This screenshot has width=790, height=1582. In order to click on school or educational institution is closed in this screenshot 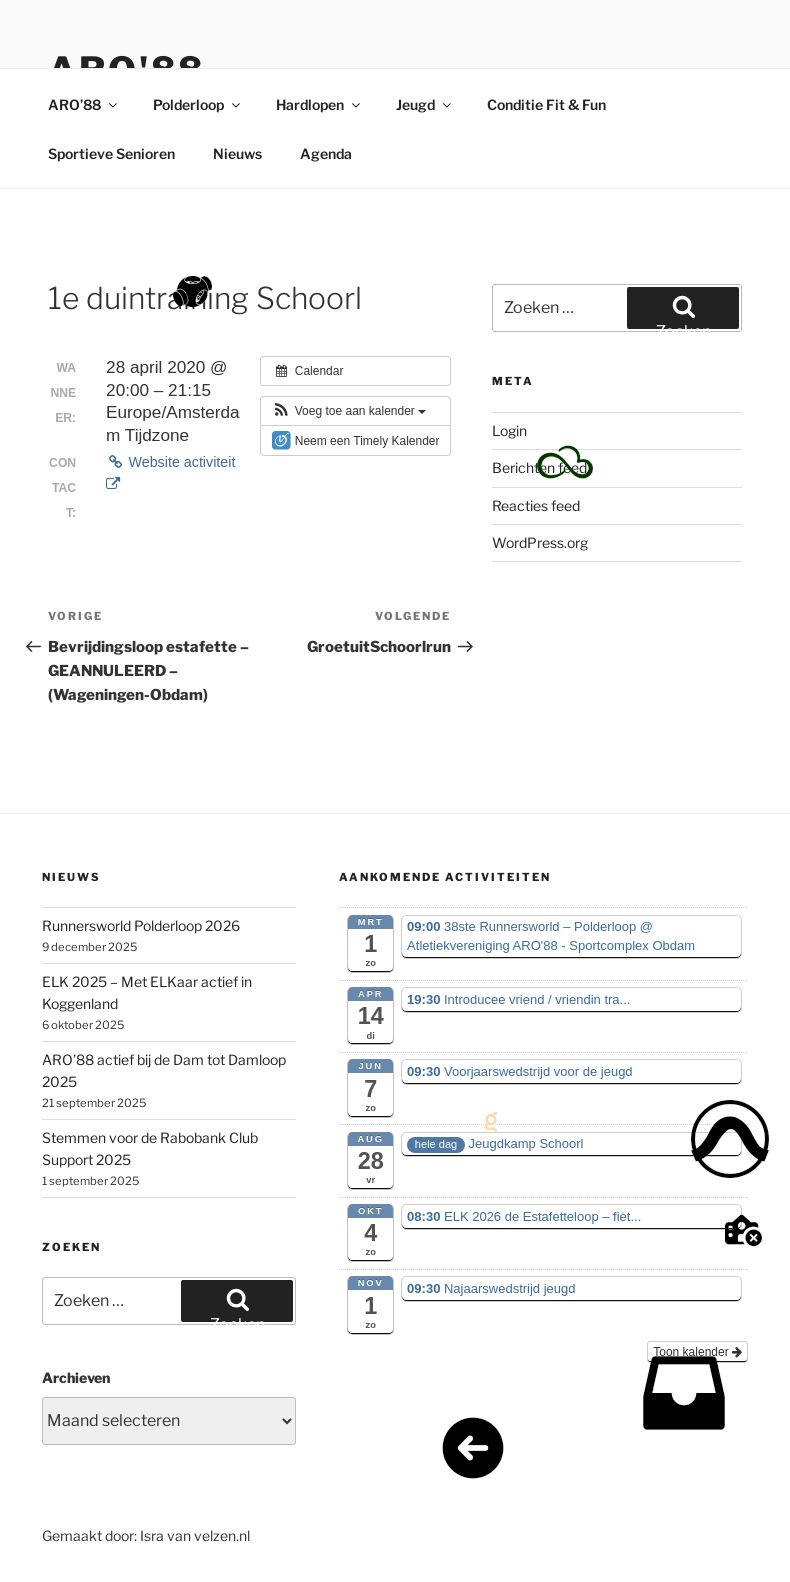, I will do `click(743, 1229)`.